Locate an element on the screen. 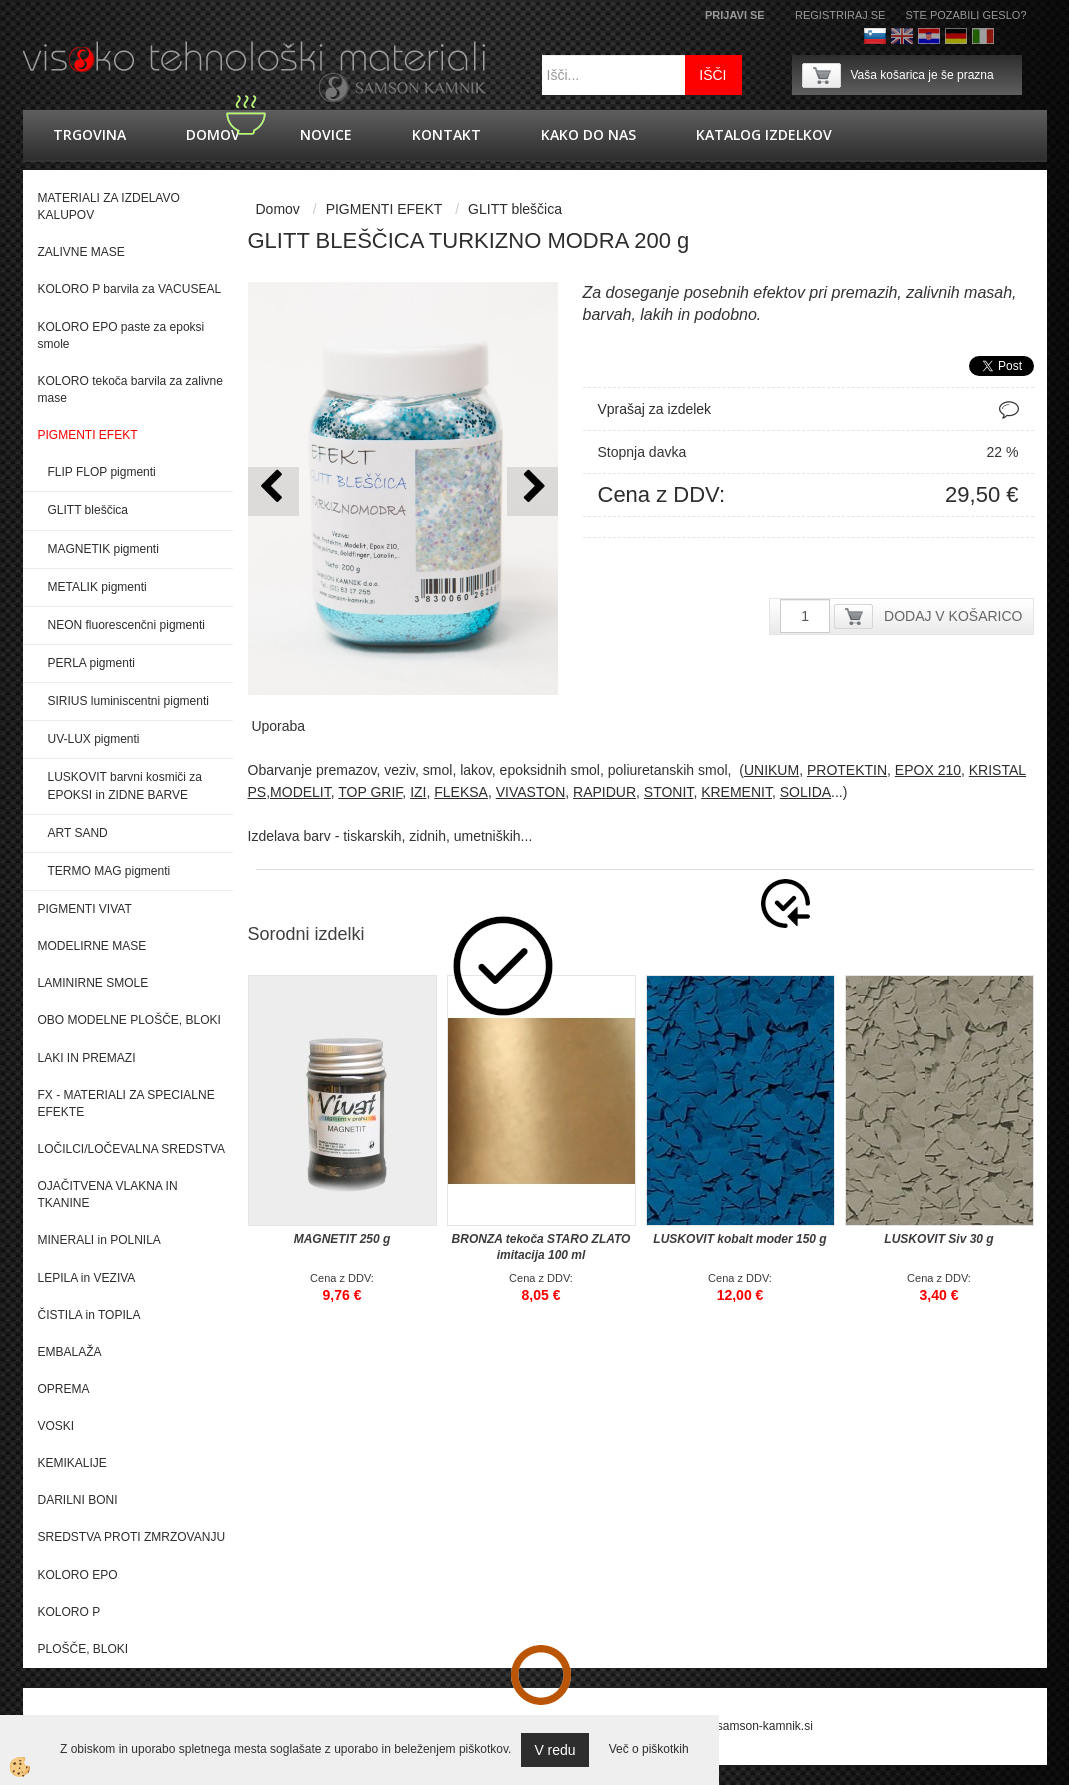  view hot food or soup options is located at coordinates (246, 115).